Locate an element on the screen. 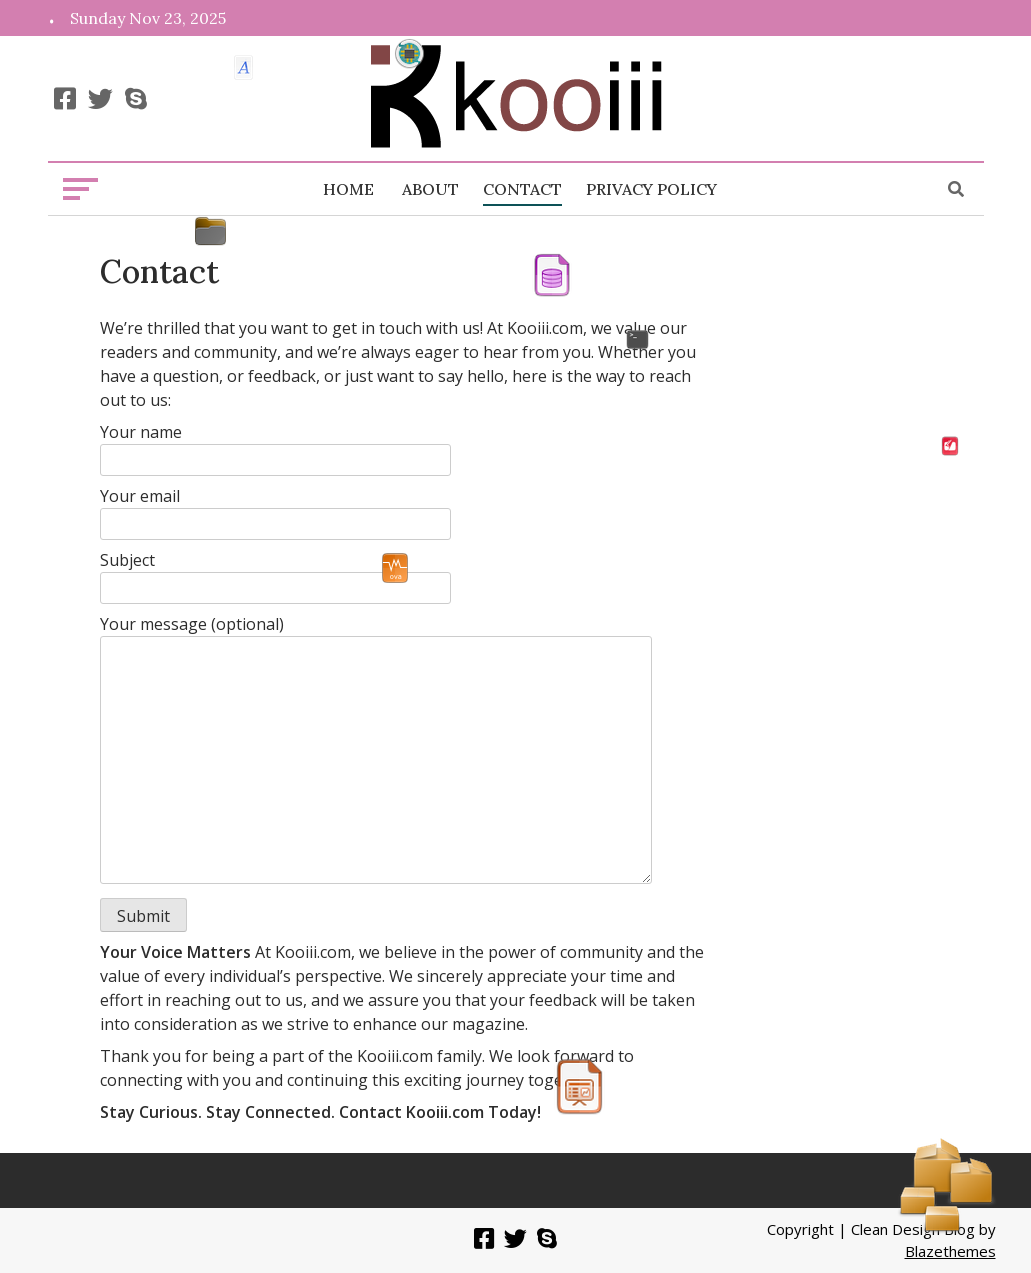 This screenshot has height=1273, width=1031. open the terminal application is located at coordinates (637, 339).